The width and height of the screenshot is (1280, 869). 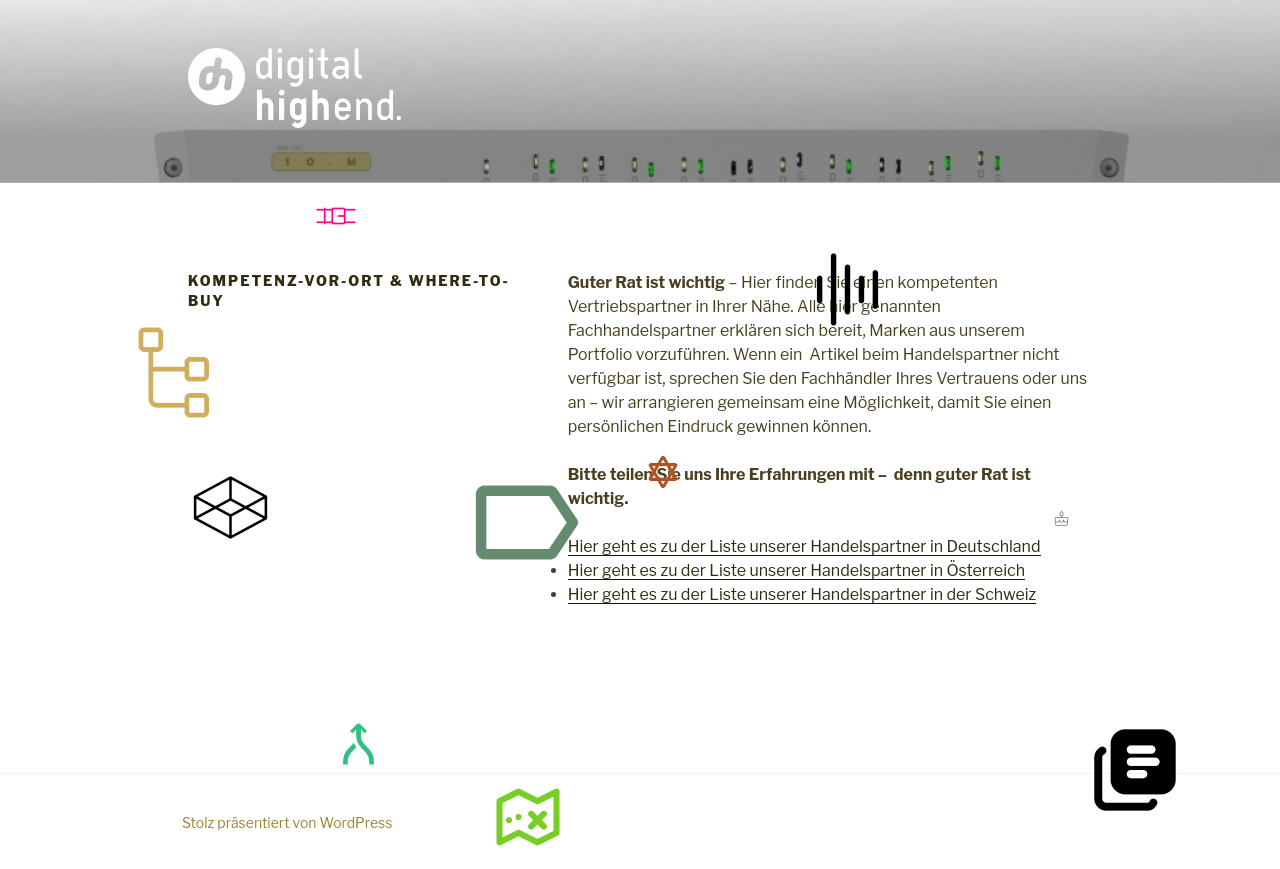 What do you see at coordinates (358, 742) in the screenshot?
I see `merge branches or files together` at bounding box center [358, 742].